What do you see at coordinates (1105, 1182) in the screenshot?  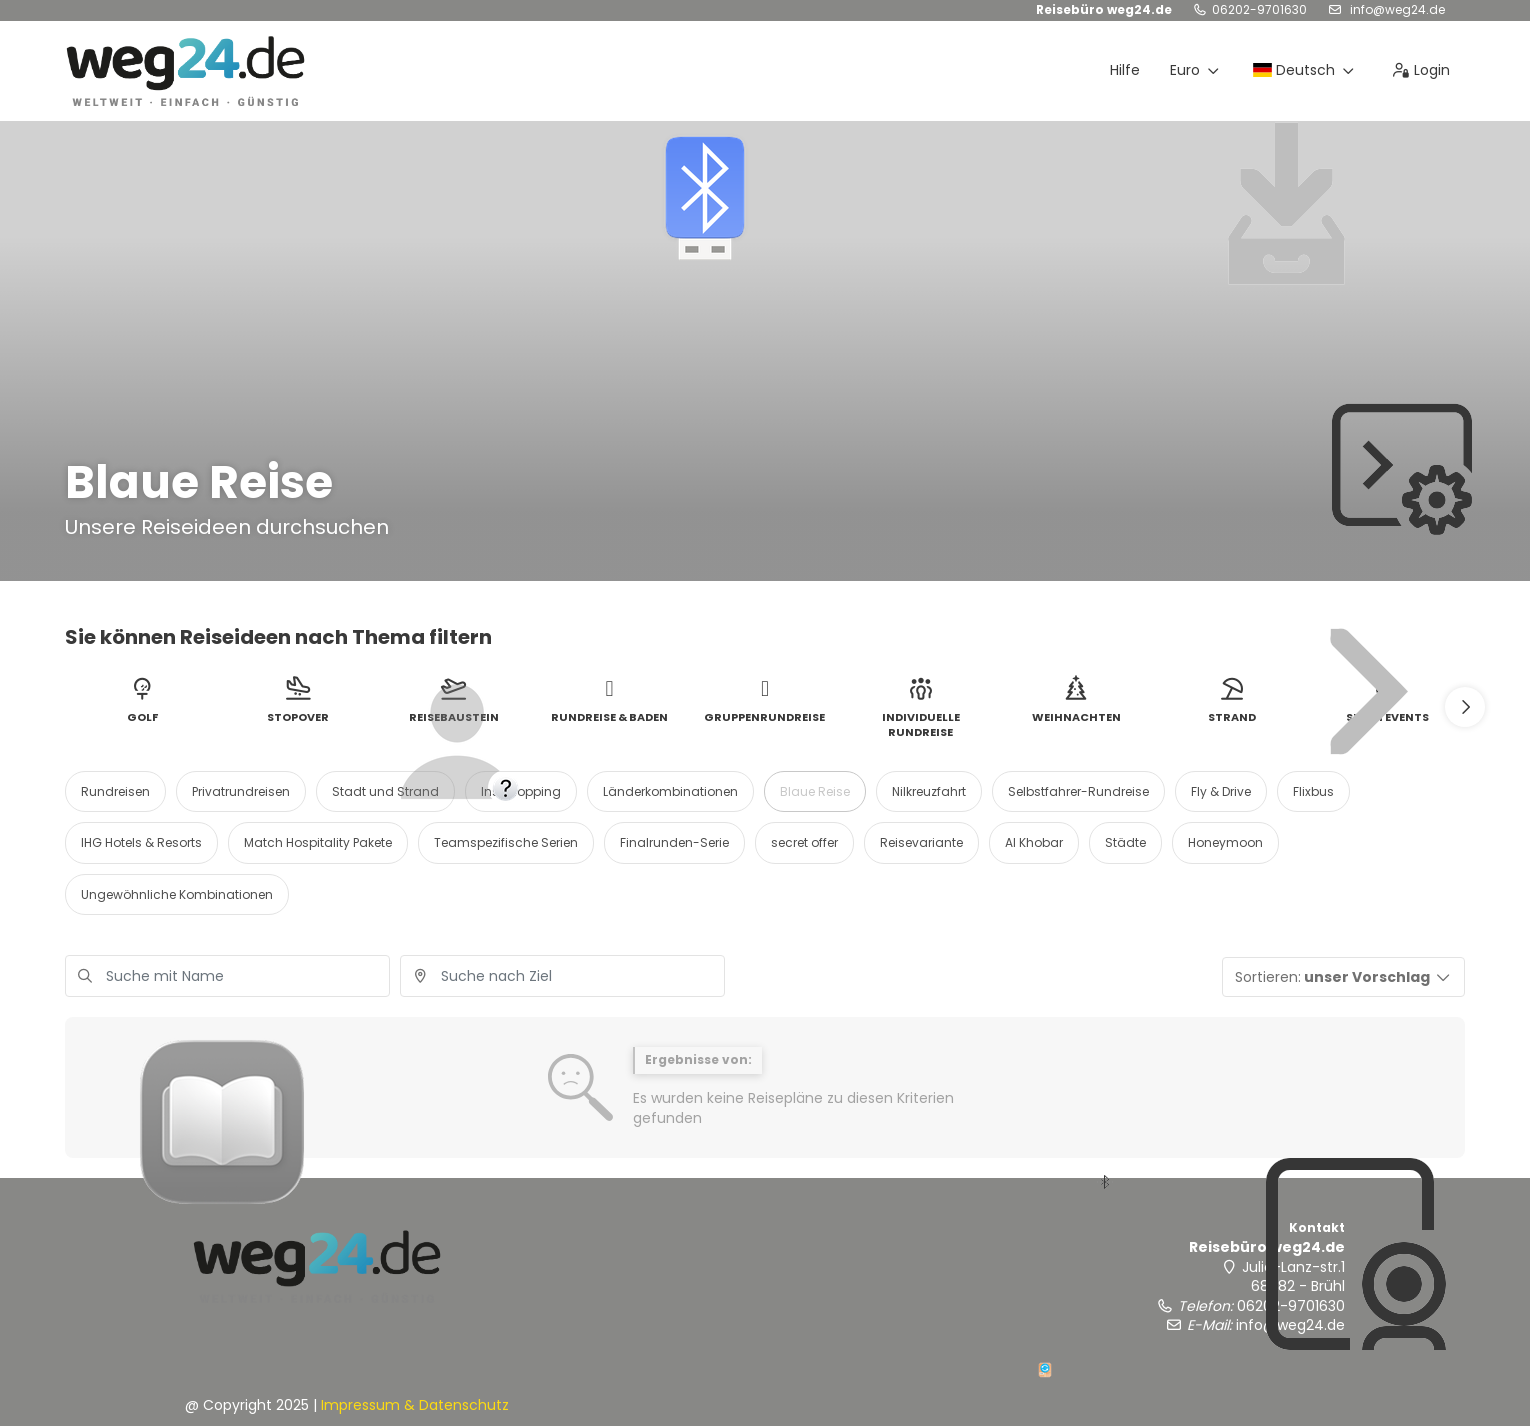 I see `bluetooth is enabled and active` at bounding box center [1105, 1182].